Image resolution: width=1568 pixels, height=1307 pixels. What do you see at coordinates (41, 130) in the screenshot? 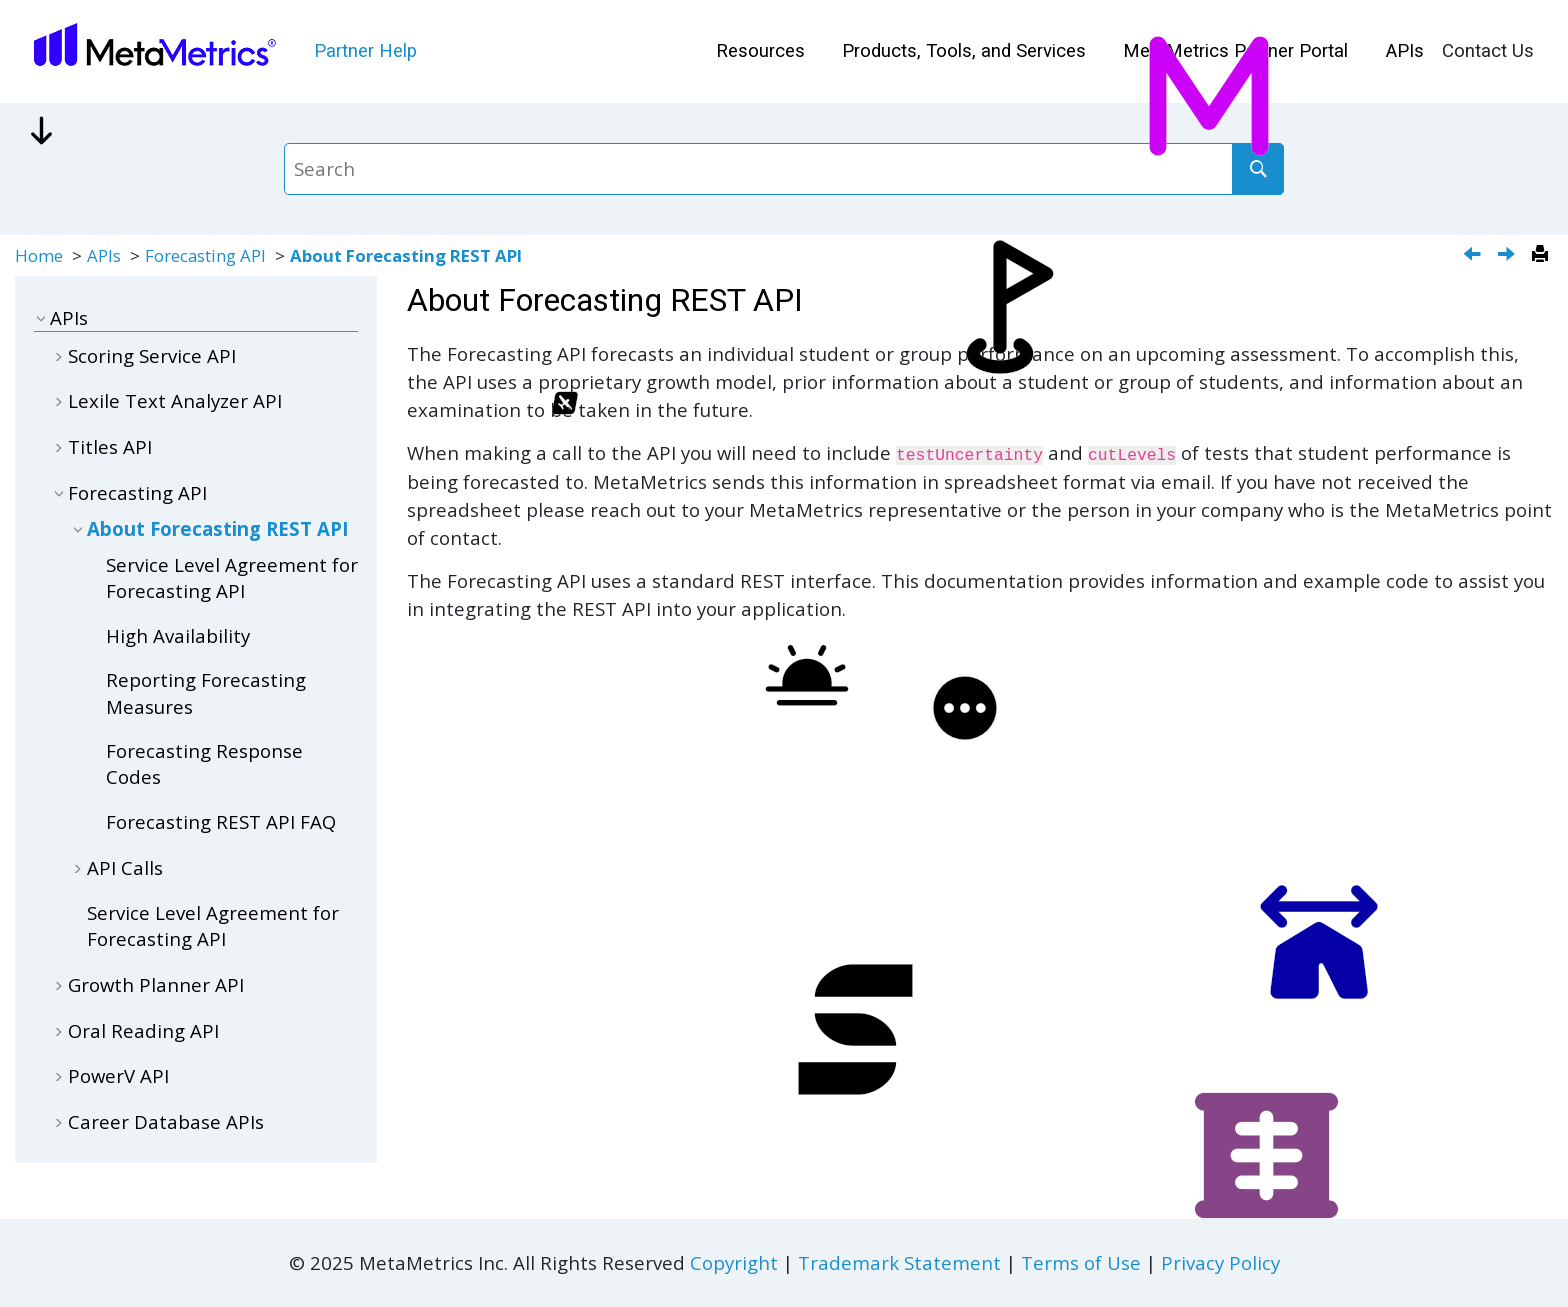
I see `scroll down or view more content` at bounding box center [41, 130].